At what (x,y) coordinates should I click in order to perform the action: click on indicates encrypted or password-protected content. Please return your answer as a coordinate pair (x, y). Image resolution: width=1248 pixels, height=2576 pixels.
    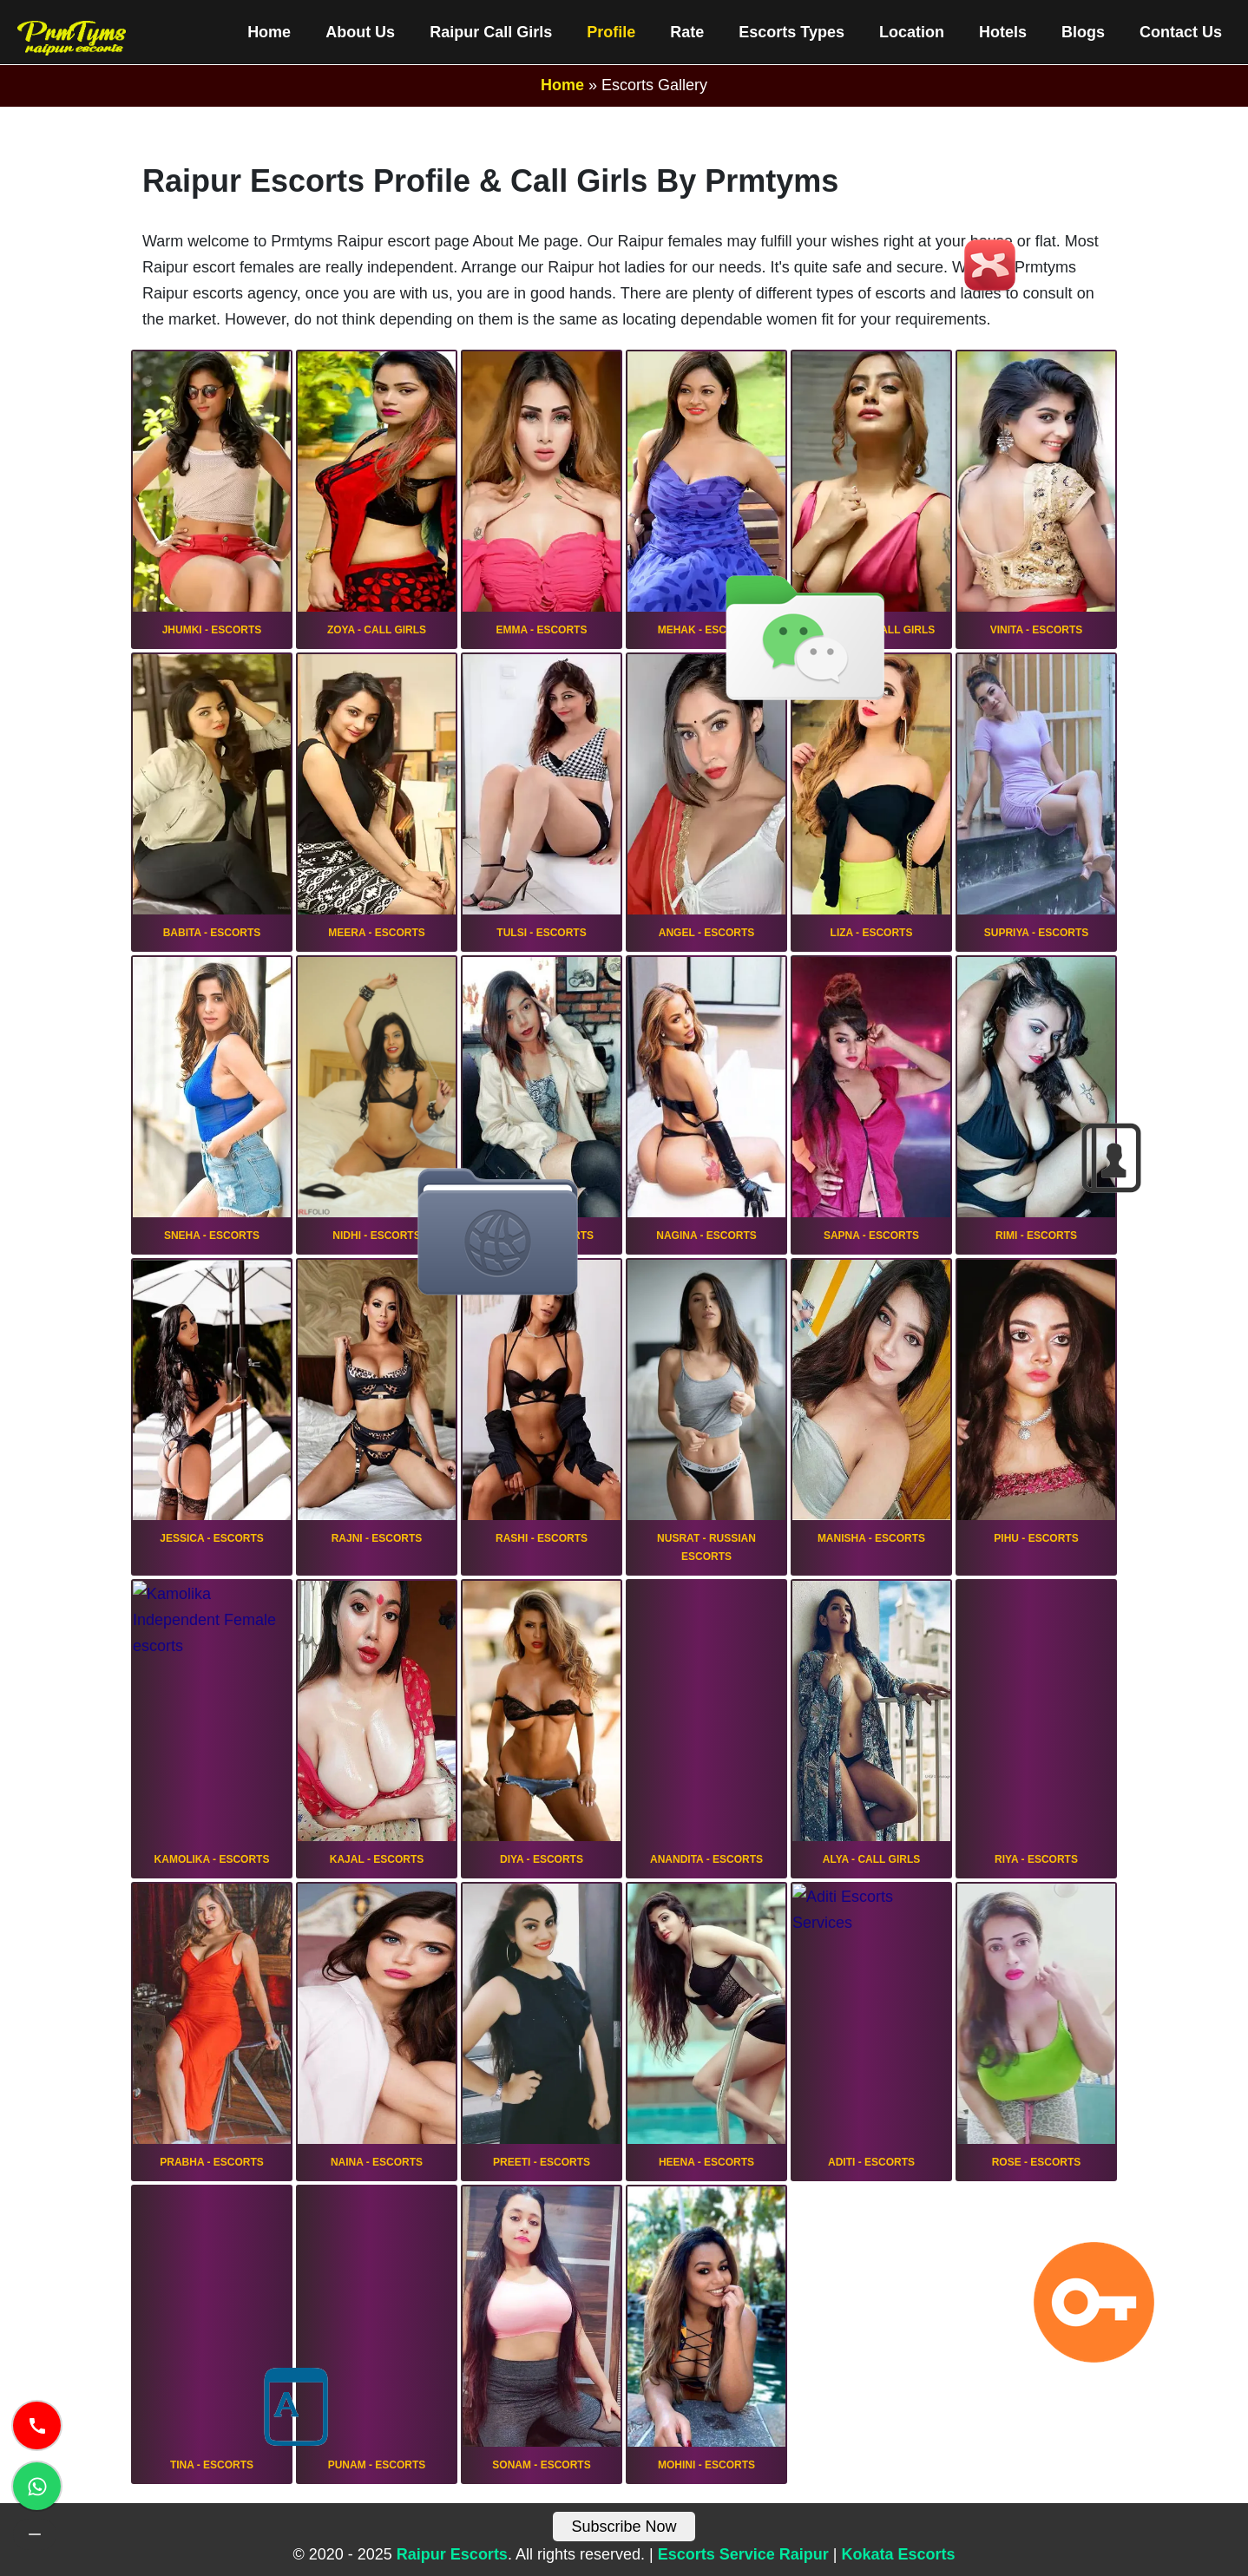
    Looking at the image, I should click on (1094, 2302).